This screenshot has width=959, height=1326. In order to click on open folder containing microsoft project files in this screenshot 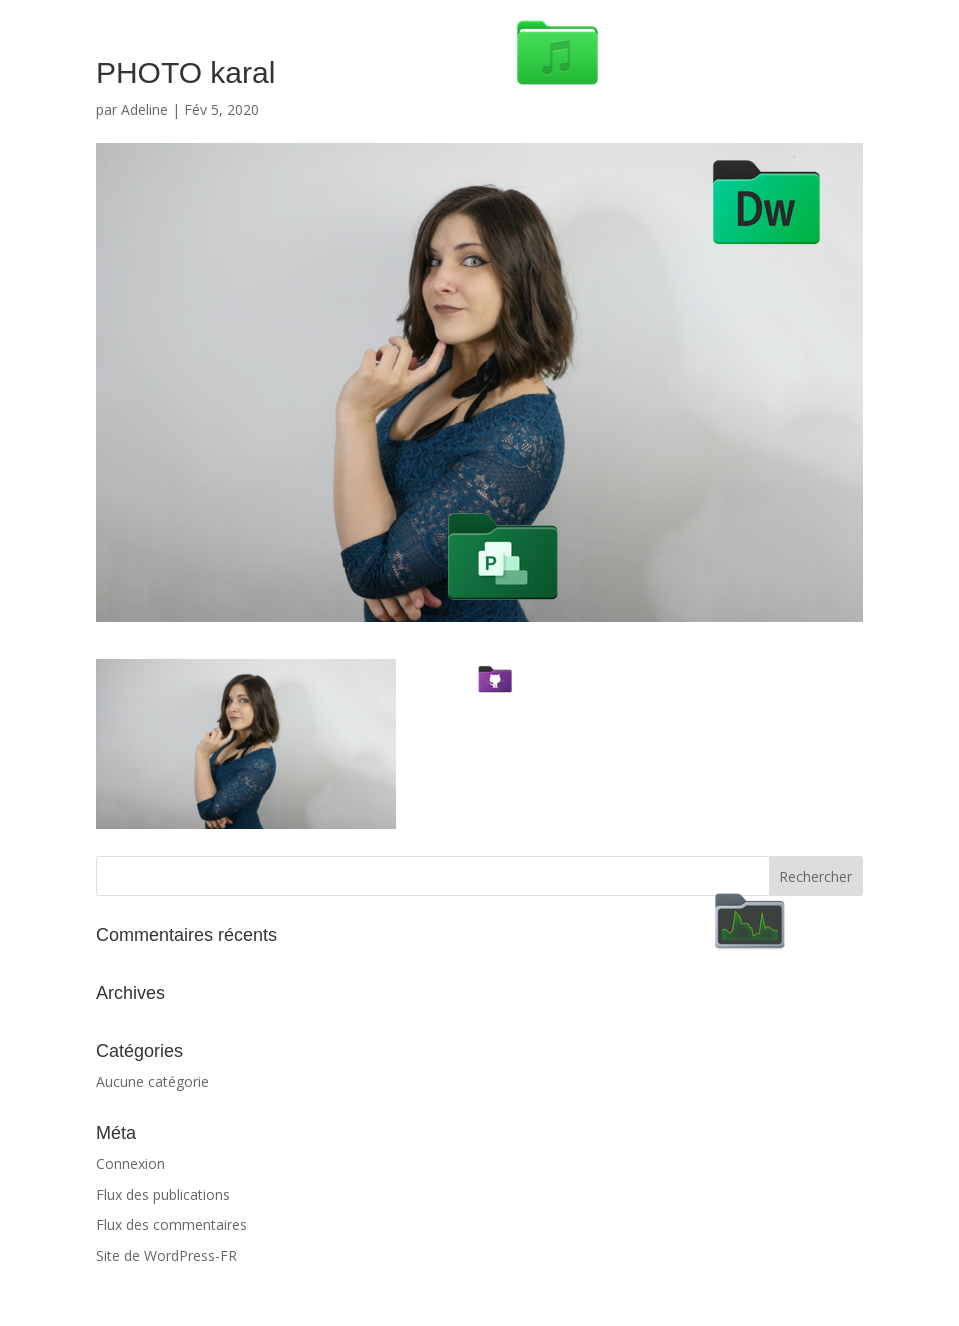, I will do `click(502, 559)`.